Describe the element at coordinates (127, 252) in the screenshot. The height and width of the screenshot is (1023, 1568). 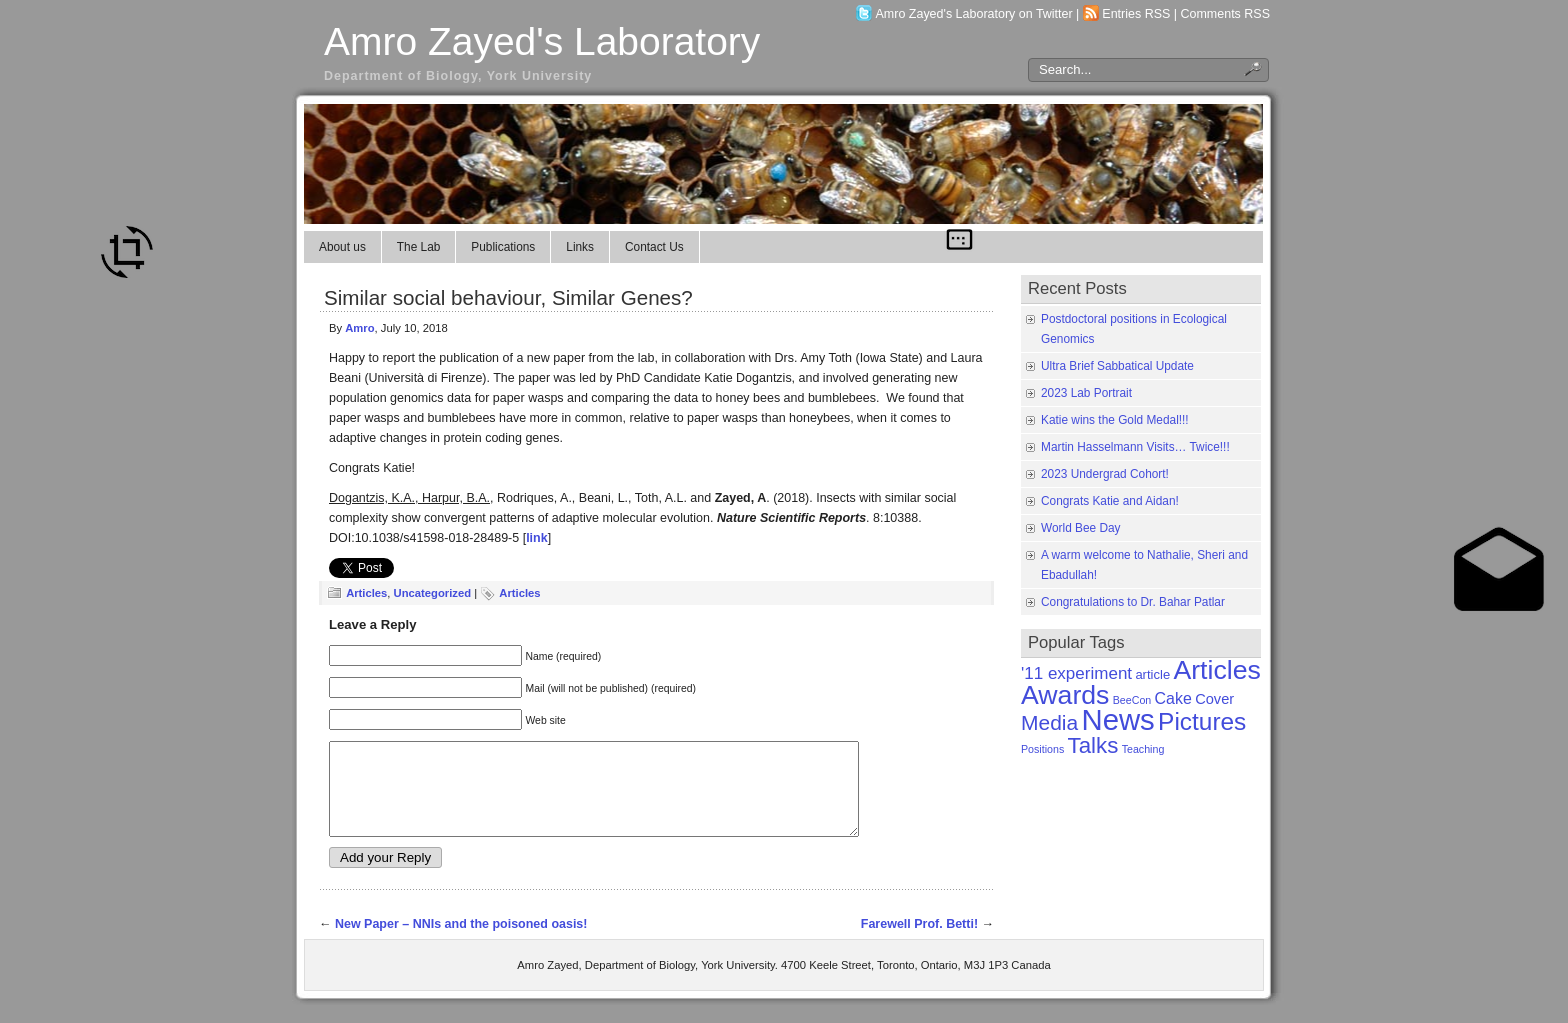
I see `rotate and crop an image` at that location.